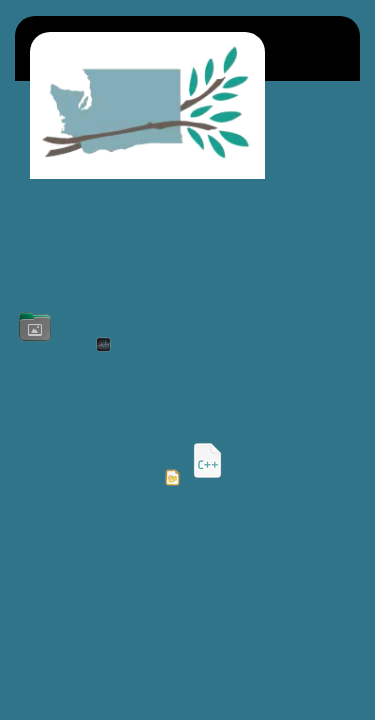  What do you see at coordinates (35, 326) in the screenshot?
I see `open pictures folder` at bounding box center [35, 326].